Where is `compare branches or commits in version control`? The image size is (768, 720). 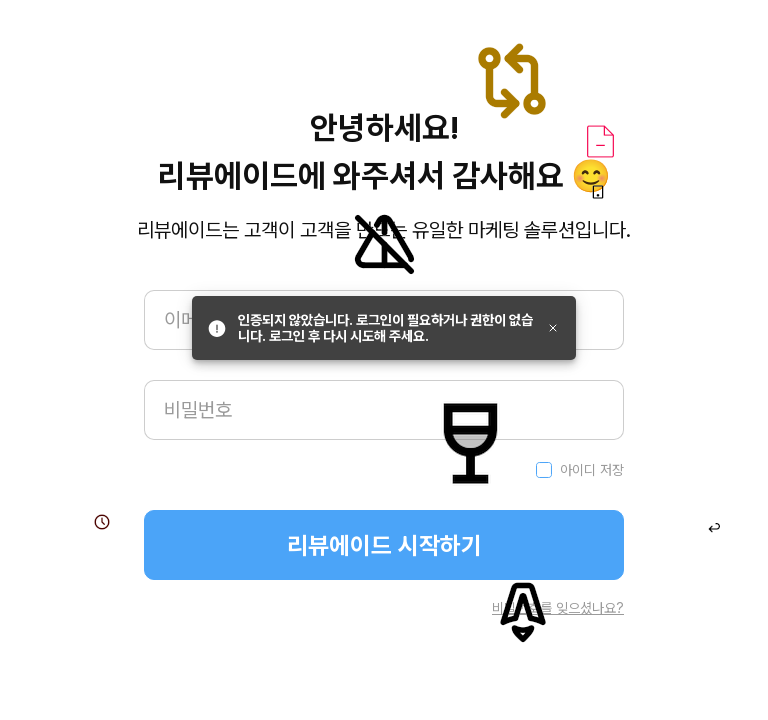
compare branches or commits in version control is located at coordinates (512, 81).